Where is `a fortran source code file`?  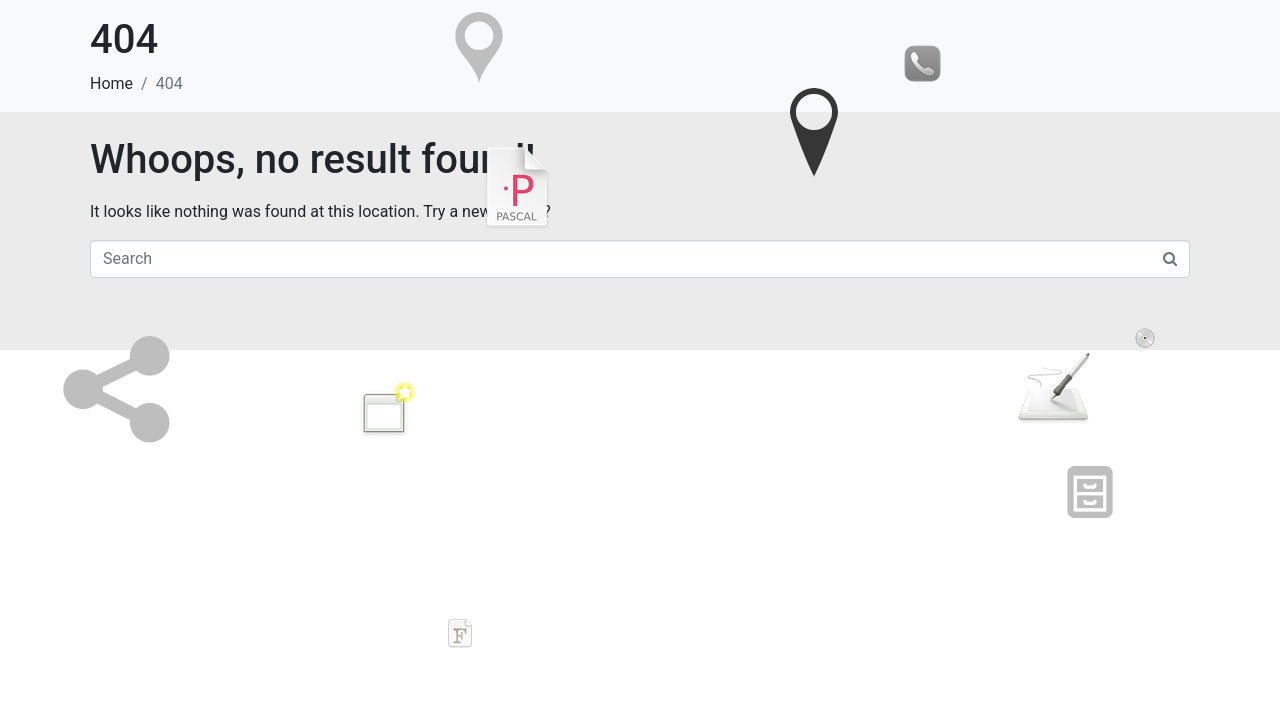 a fortran source code file is located at coordinates (460, 633).